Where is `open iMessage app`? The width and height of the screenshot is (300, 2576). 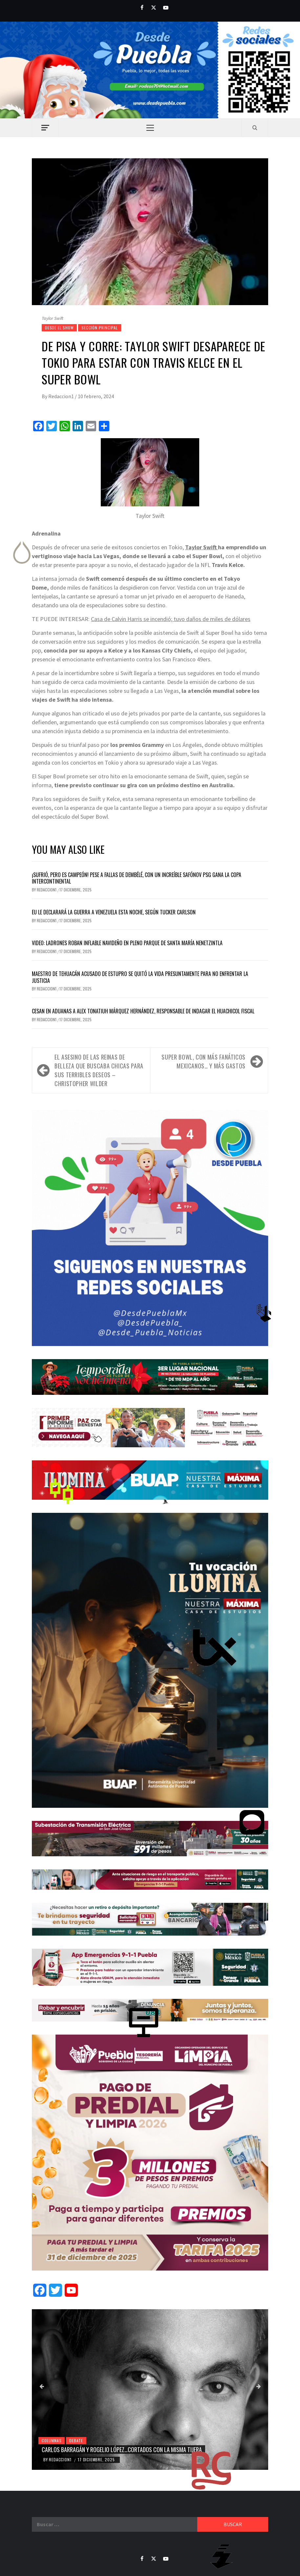 open iMessage app is located at coordinates (252, 1822).